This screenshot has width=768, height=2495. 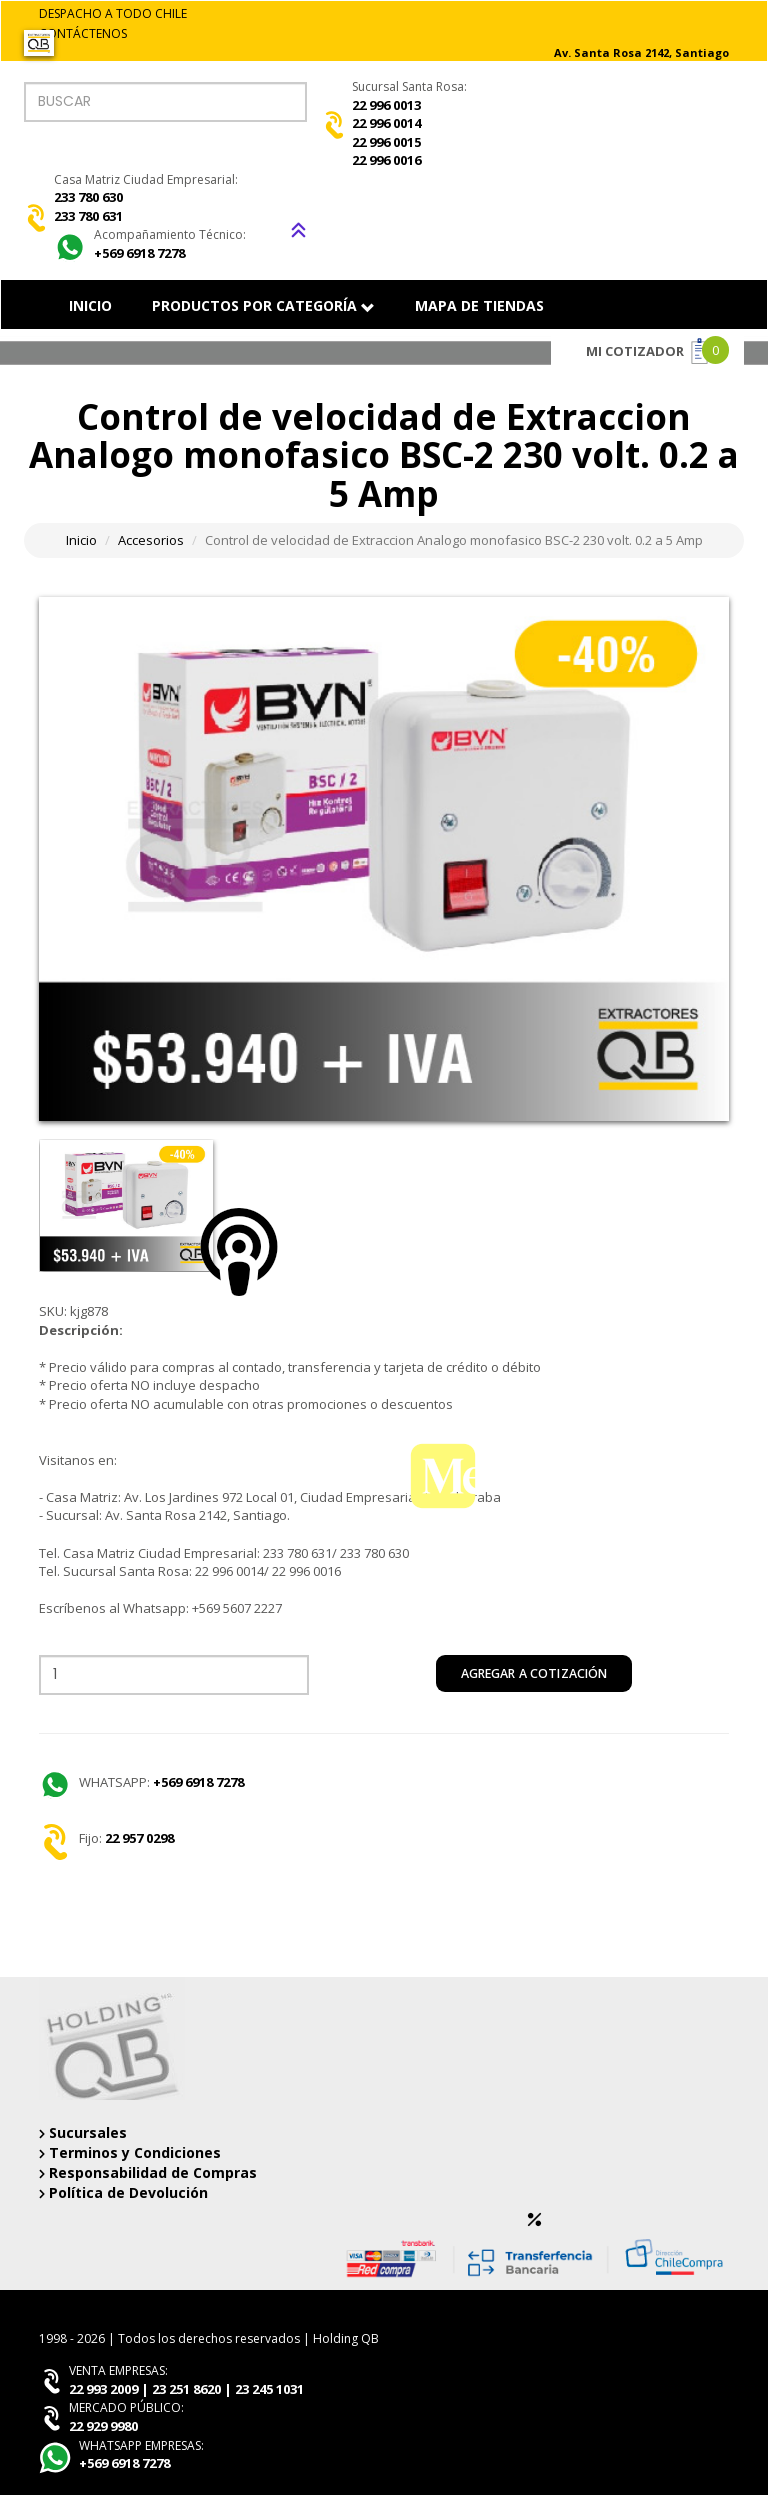 I want to click on view discount or sale information, so click(x=534, y=2219).